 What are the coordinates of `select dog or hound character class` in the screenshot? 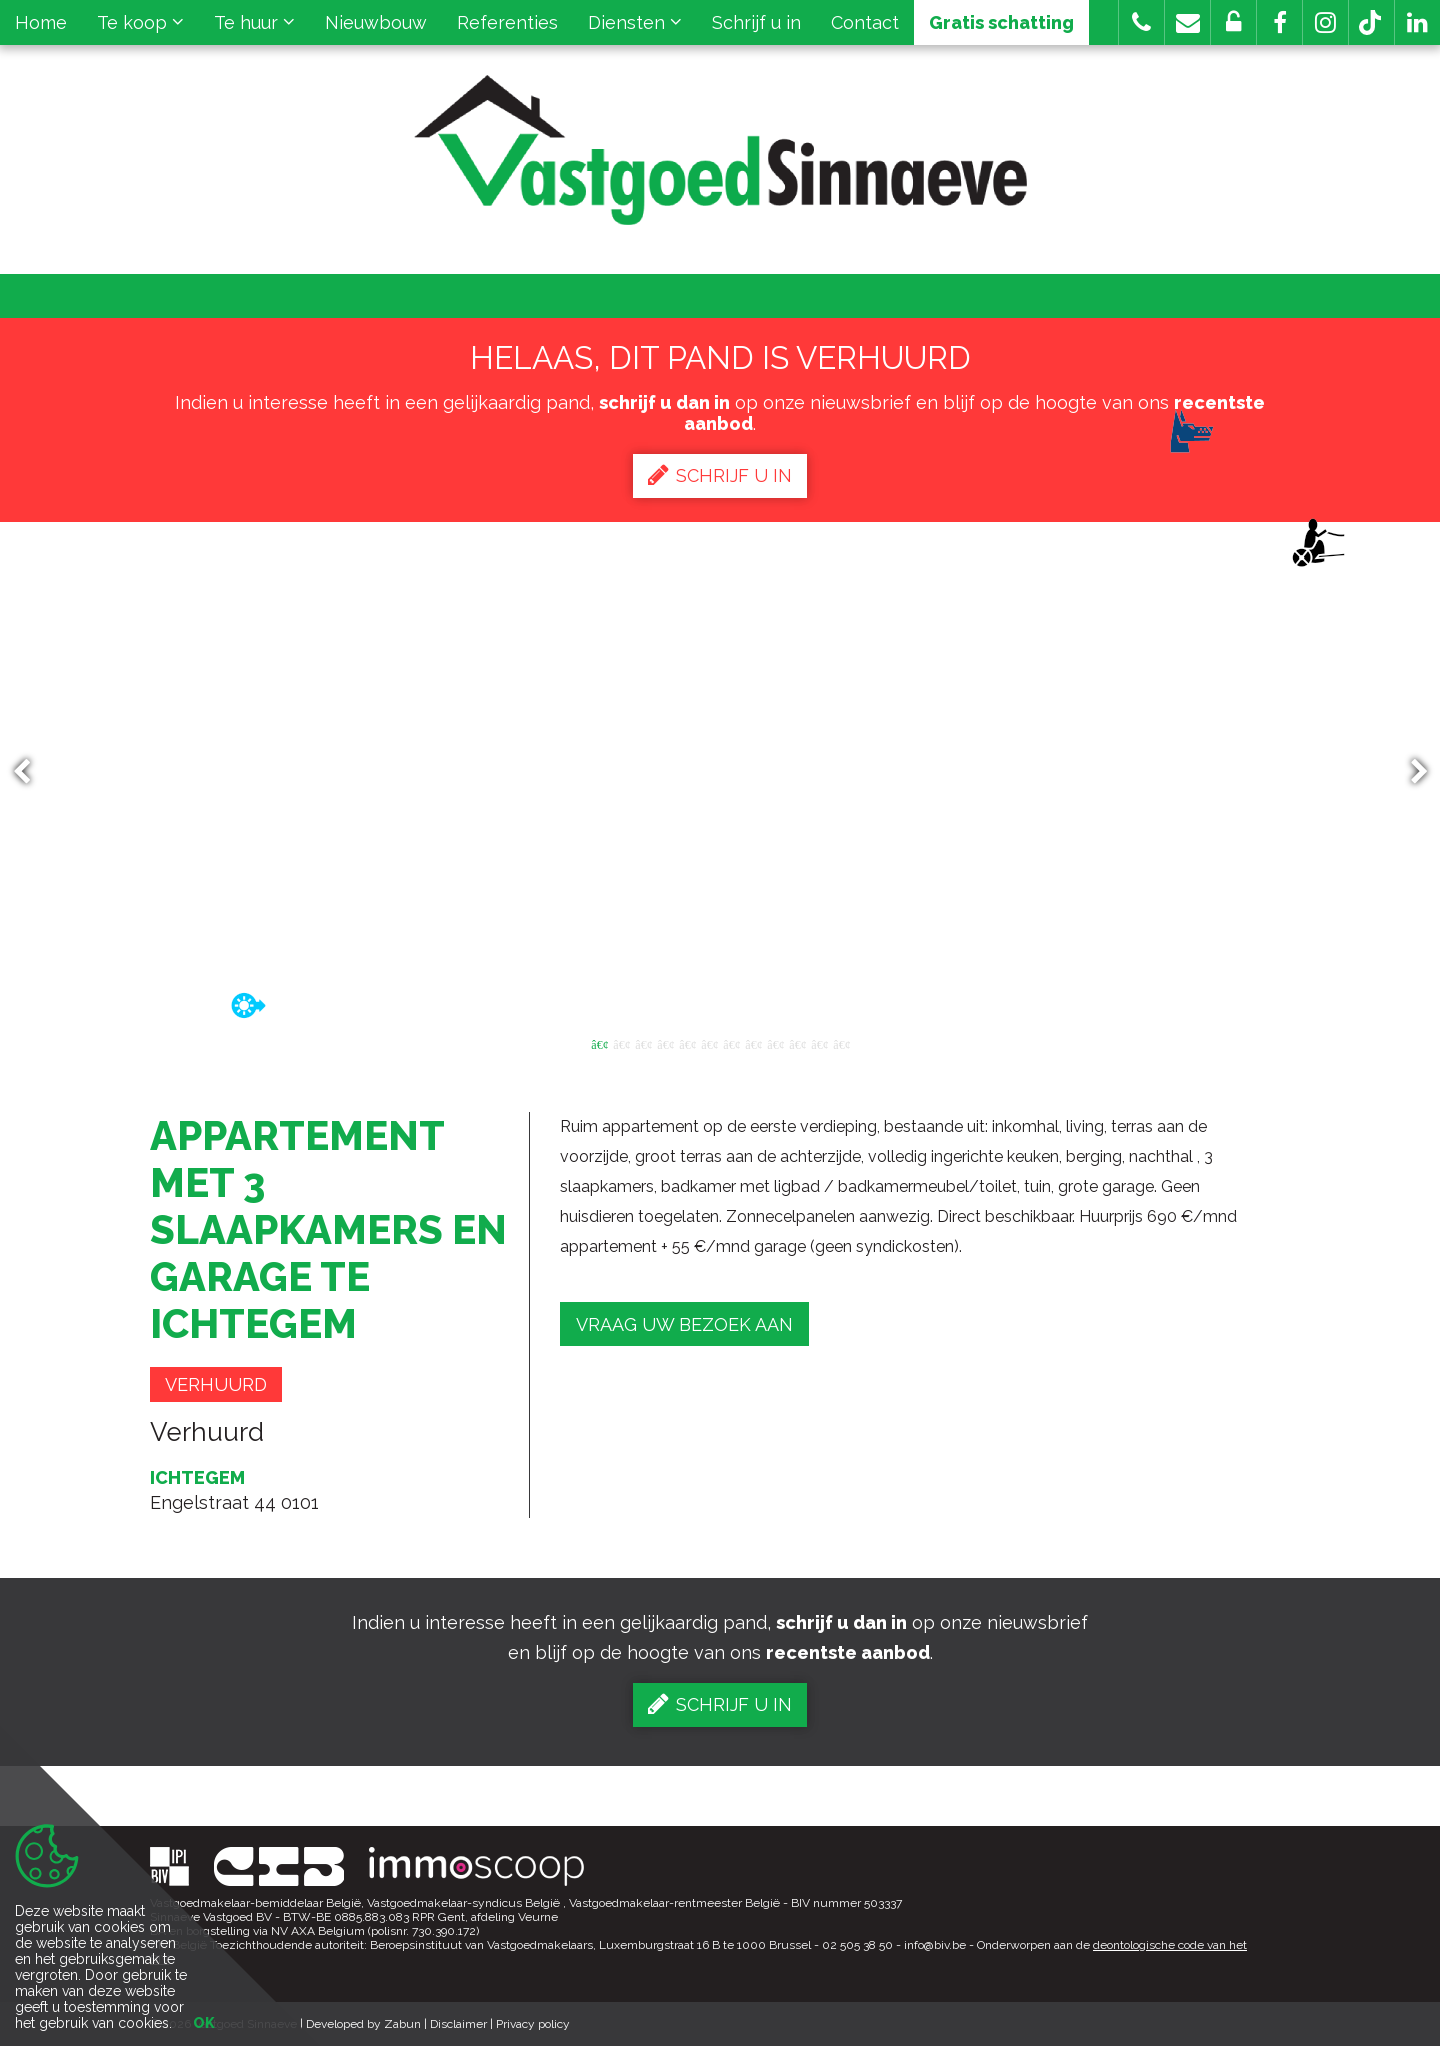 It's located at (1192, 431).